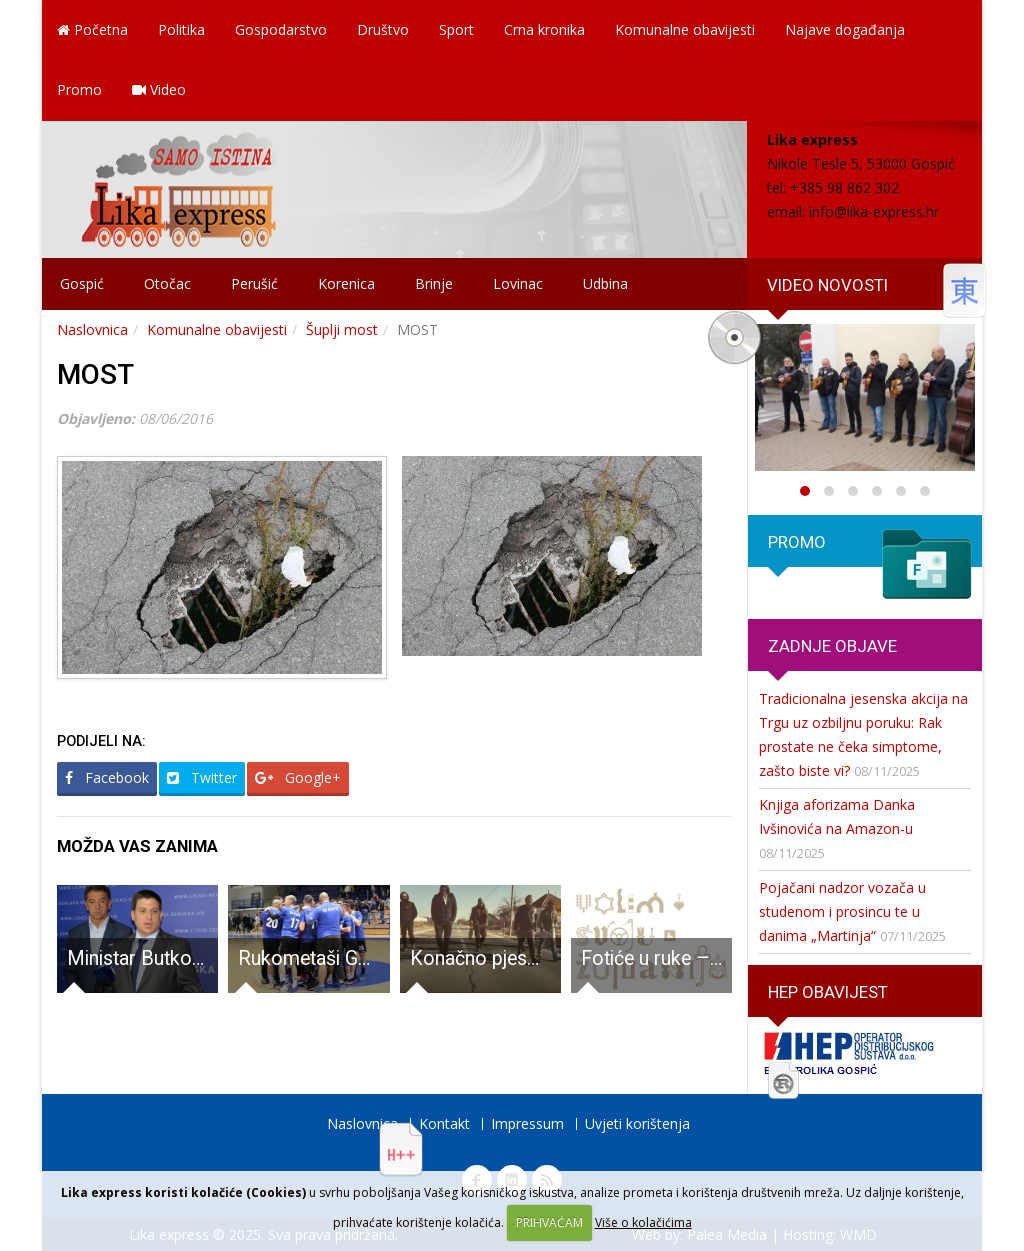 Image resolution: width=1024 pixels, height=1251 pixels. Describe the element at coordinates (783, 1080) in the screenshot. I see `a rust programming language source file` at that location.